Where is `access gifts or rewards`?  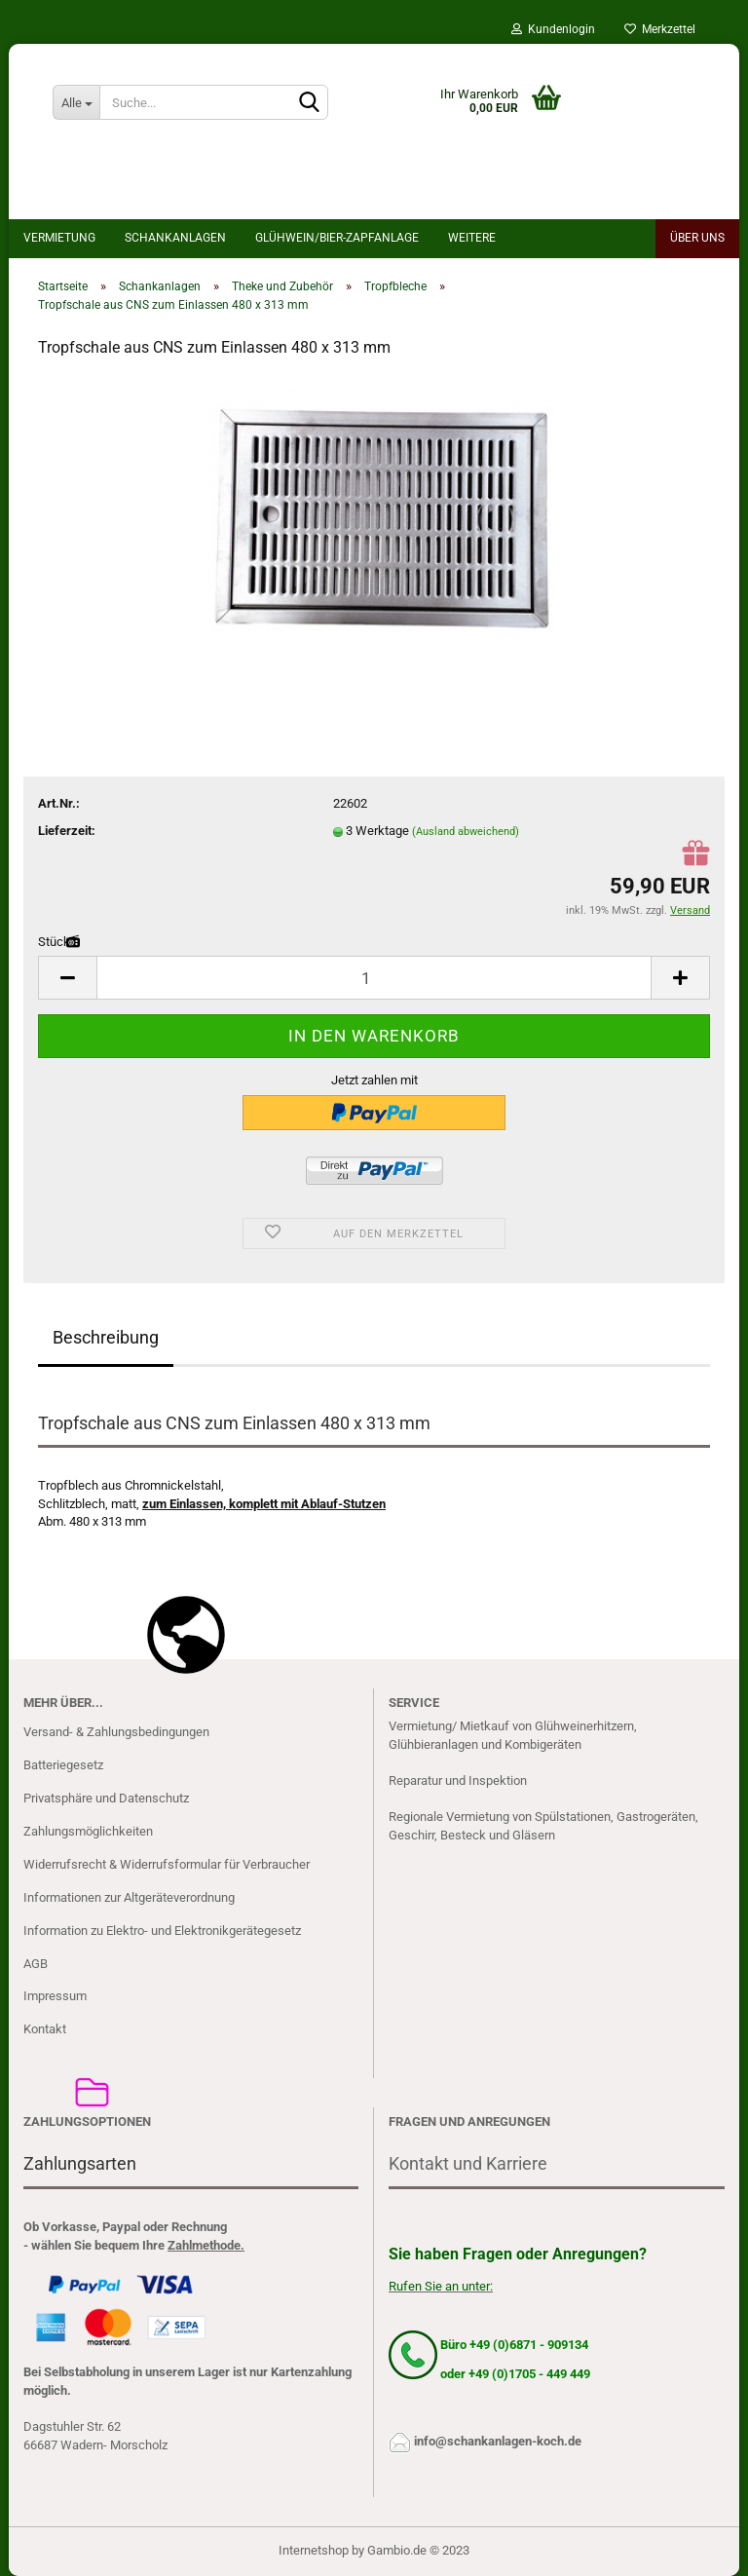
access gifts or rewards is located at coordinates (695, 852).